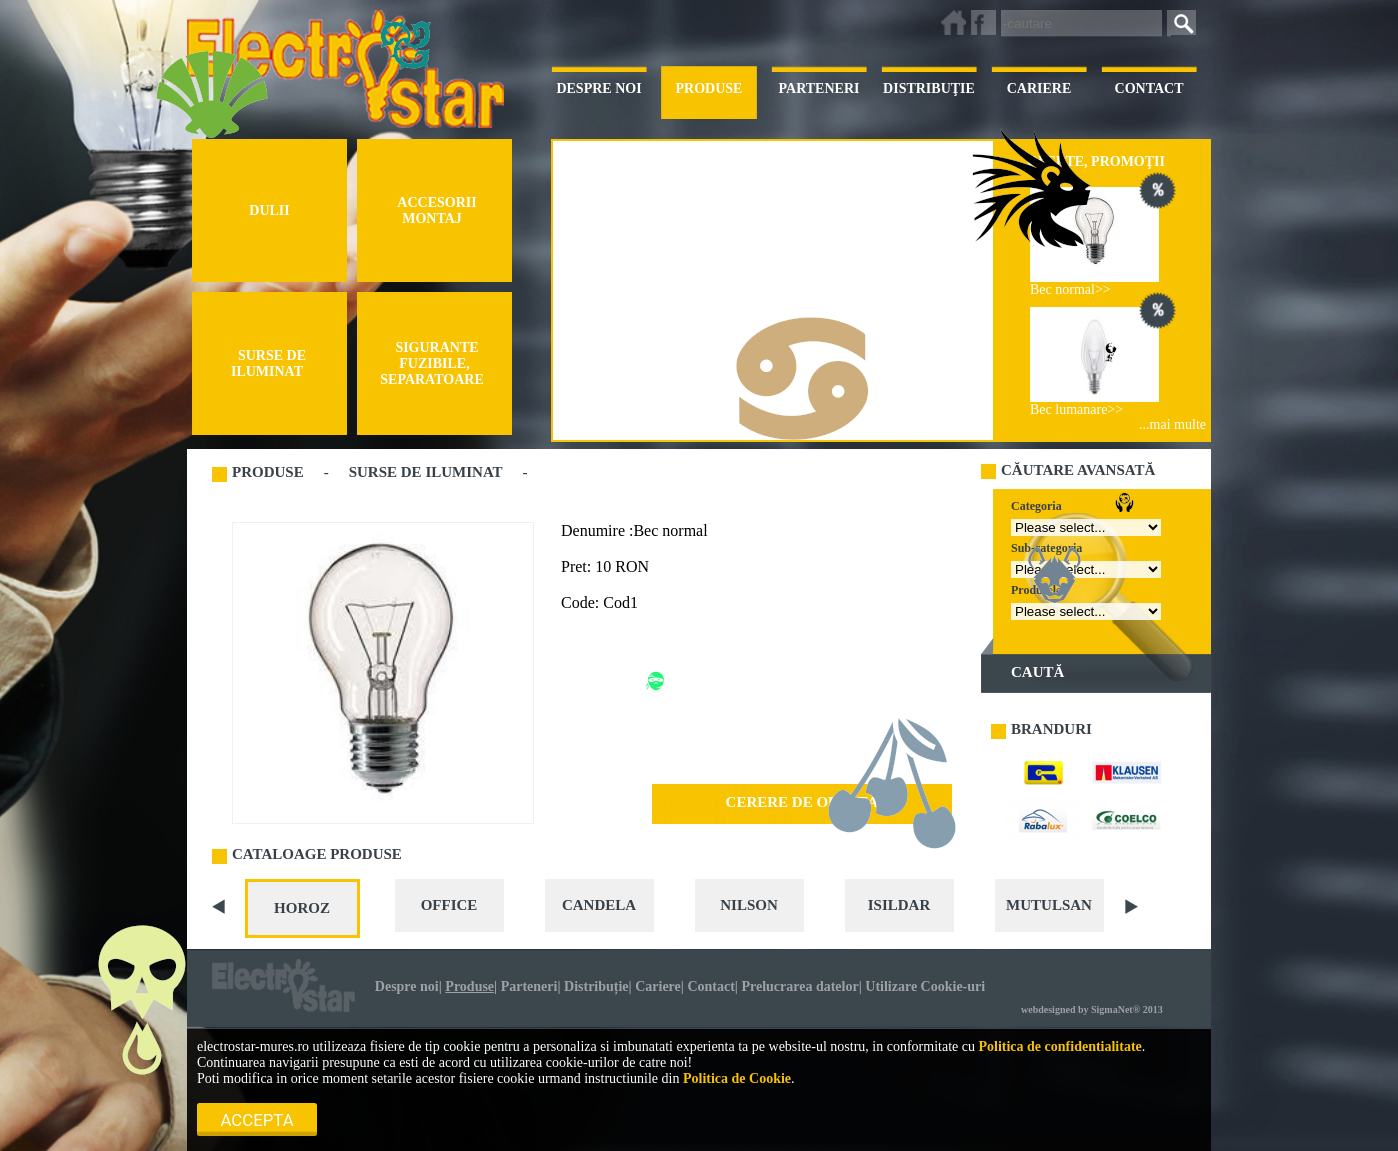 Image resolution: width=1398 pixels, height=1151 pixels. What do you see at coordinates (212, 93) in the screenshot?
I see `seafood or shellfish category indicator` at bounding box center [212, 93].